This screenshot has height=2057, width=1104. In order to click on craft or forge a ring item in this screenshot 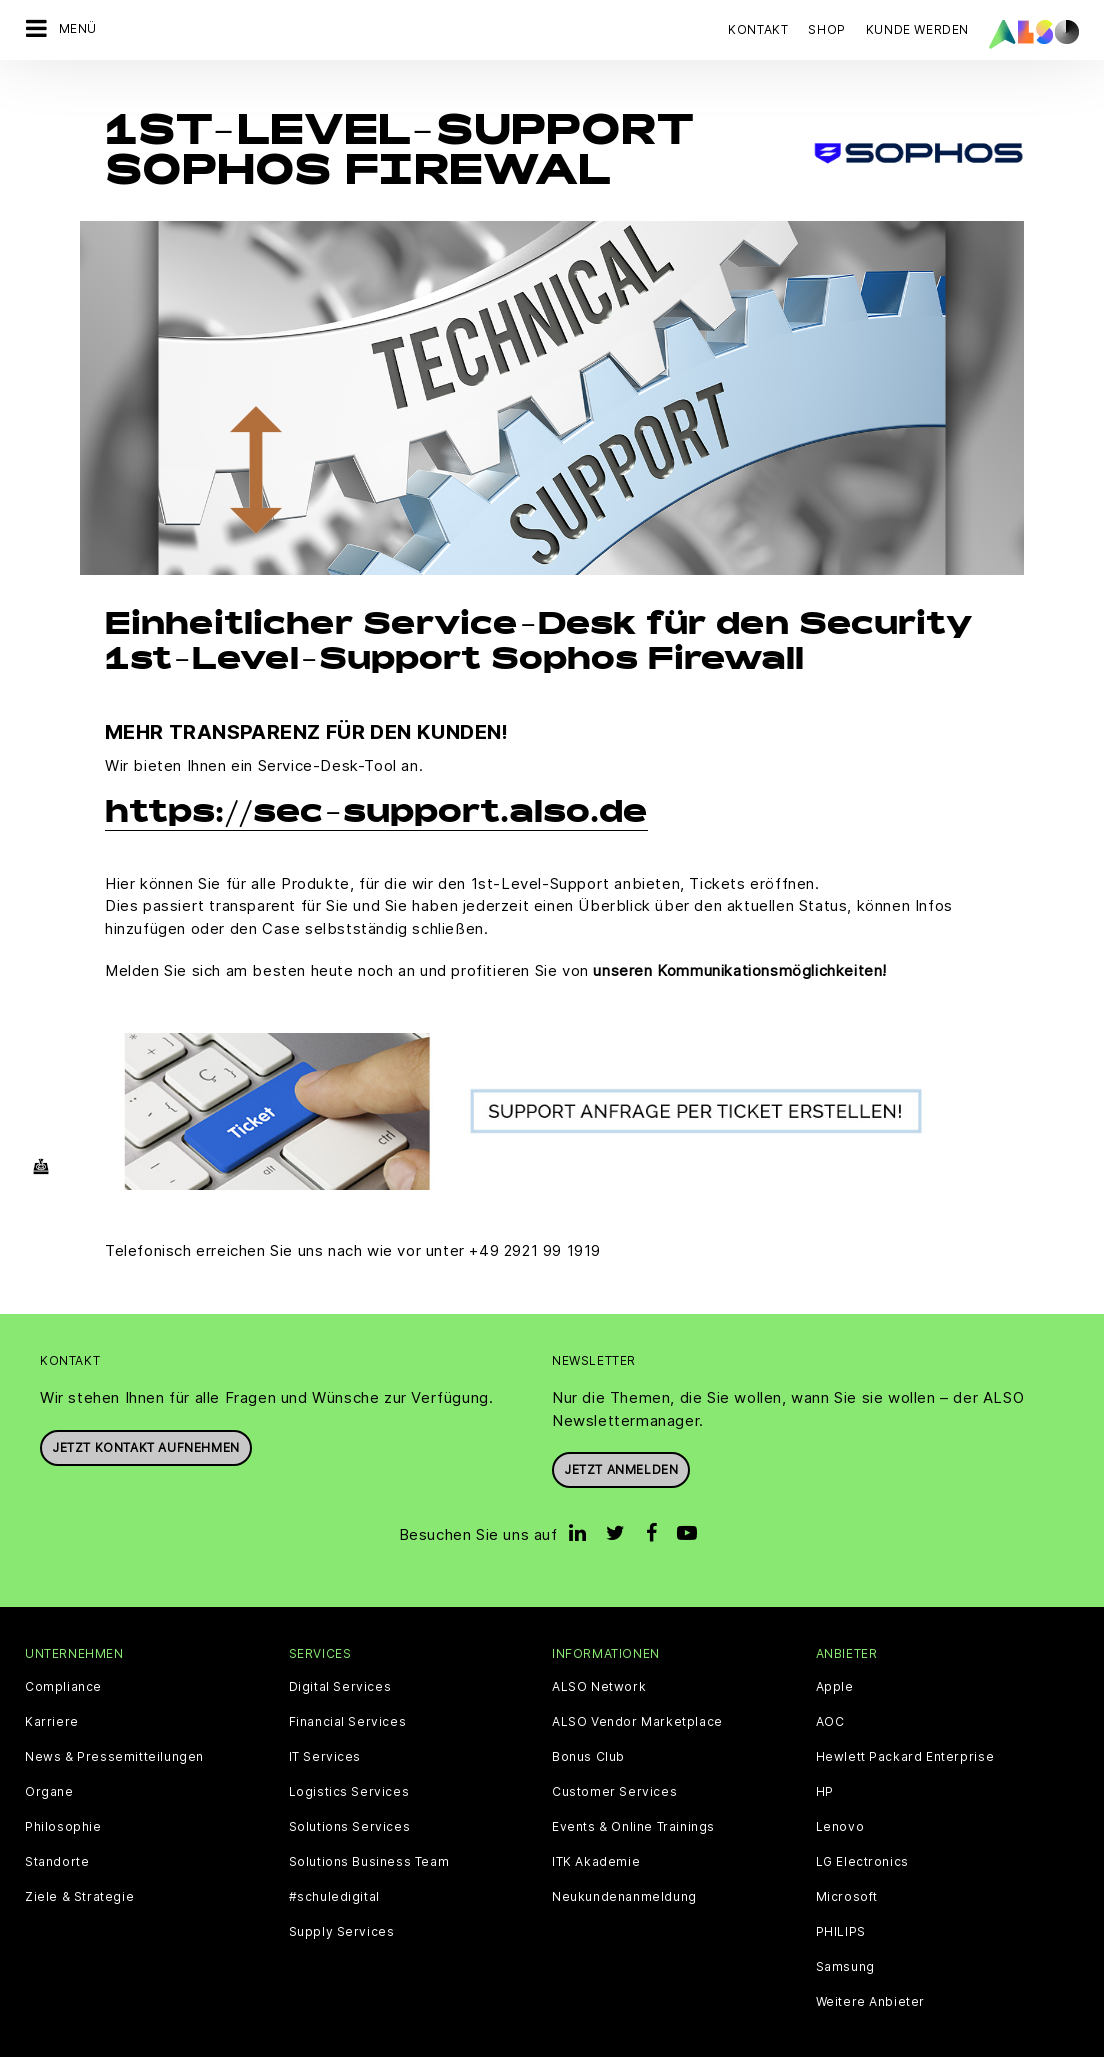, I will do `click(41, 1166)`.